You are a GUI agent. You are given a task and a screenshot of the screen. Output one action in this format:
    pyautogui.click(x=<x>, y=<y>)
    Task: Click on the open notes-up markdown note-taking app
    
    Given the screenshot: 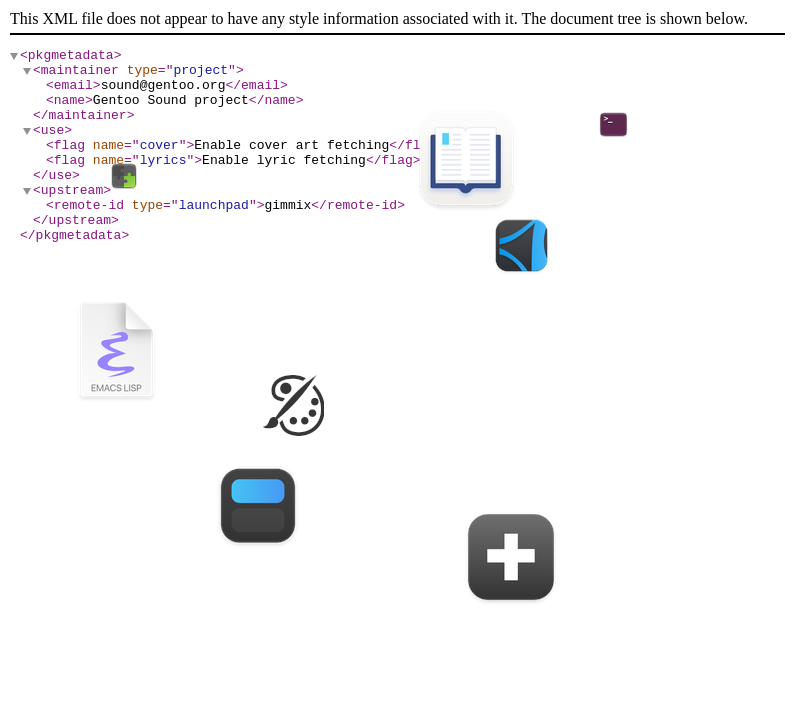 What is the action you would take?
    pyautogui.click(x=466, y=158)
    